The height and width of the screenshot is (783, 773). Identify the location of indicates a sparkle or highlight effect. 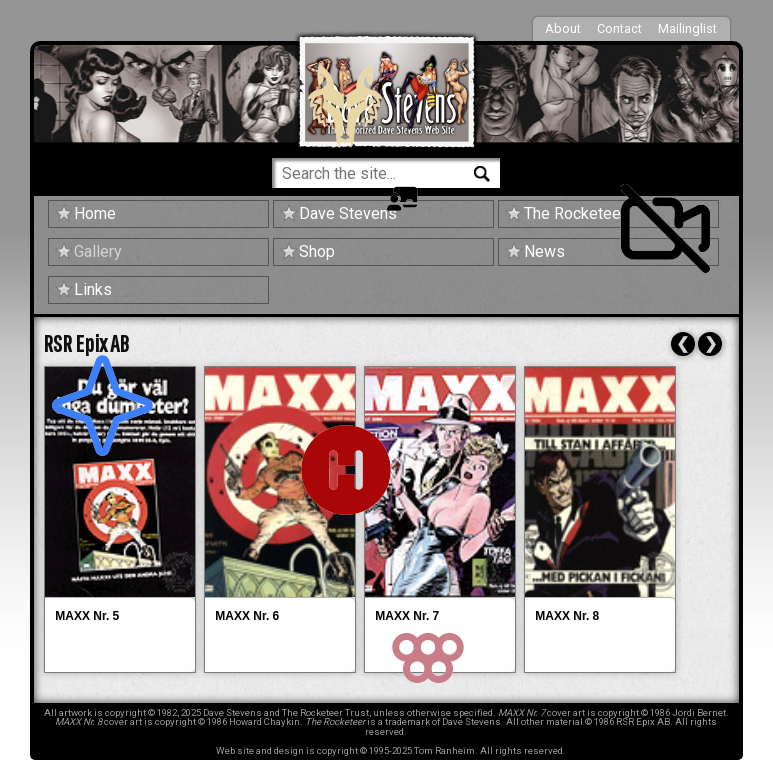
(102, 405).